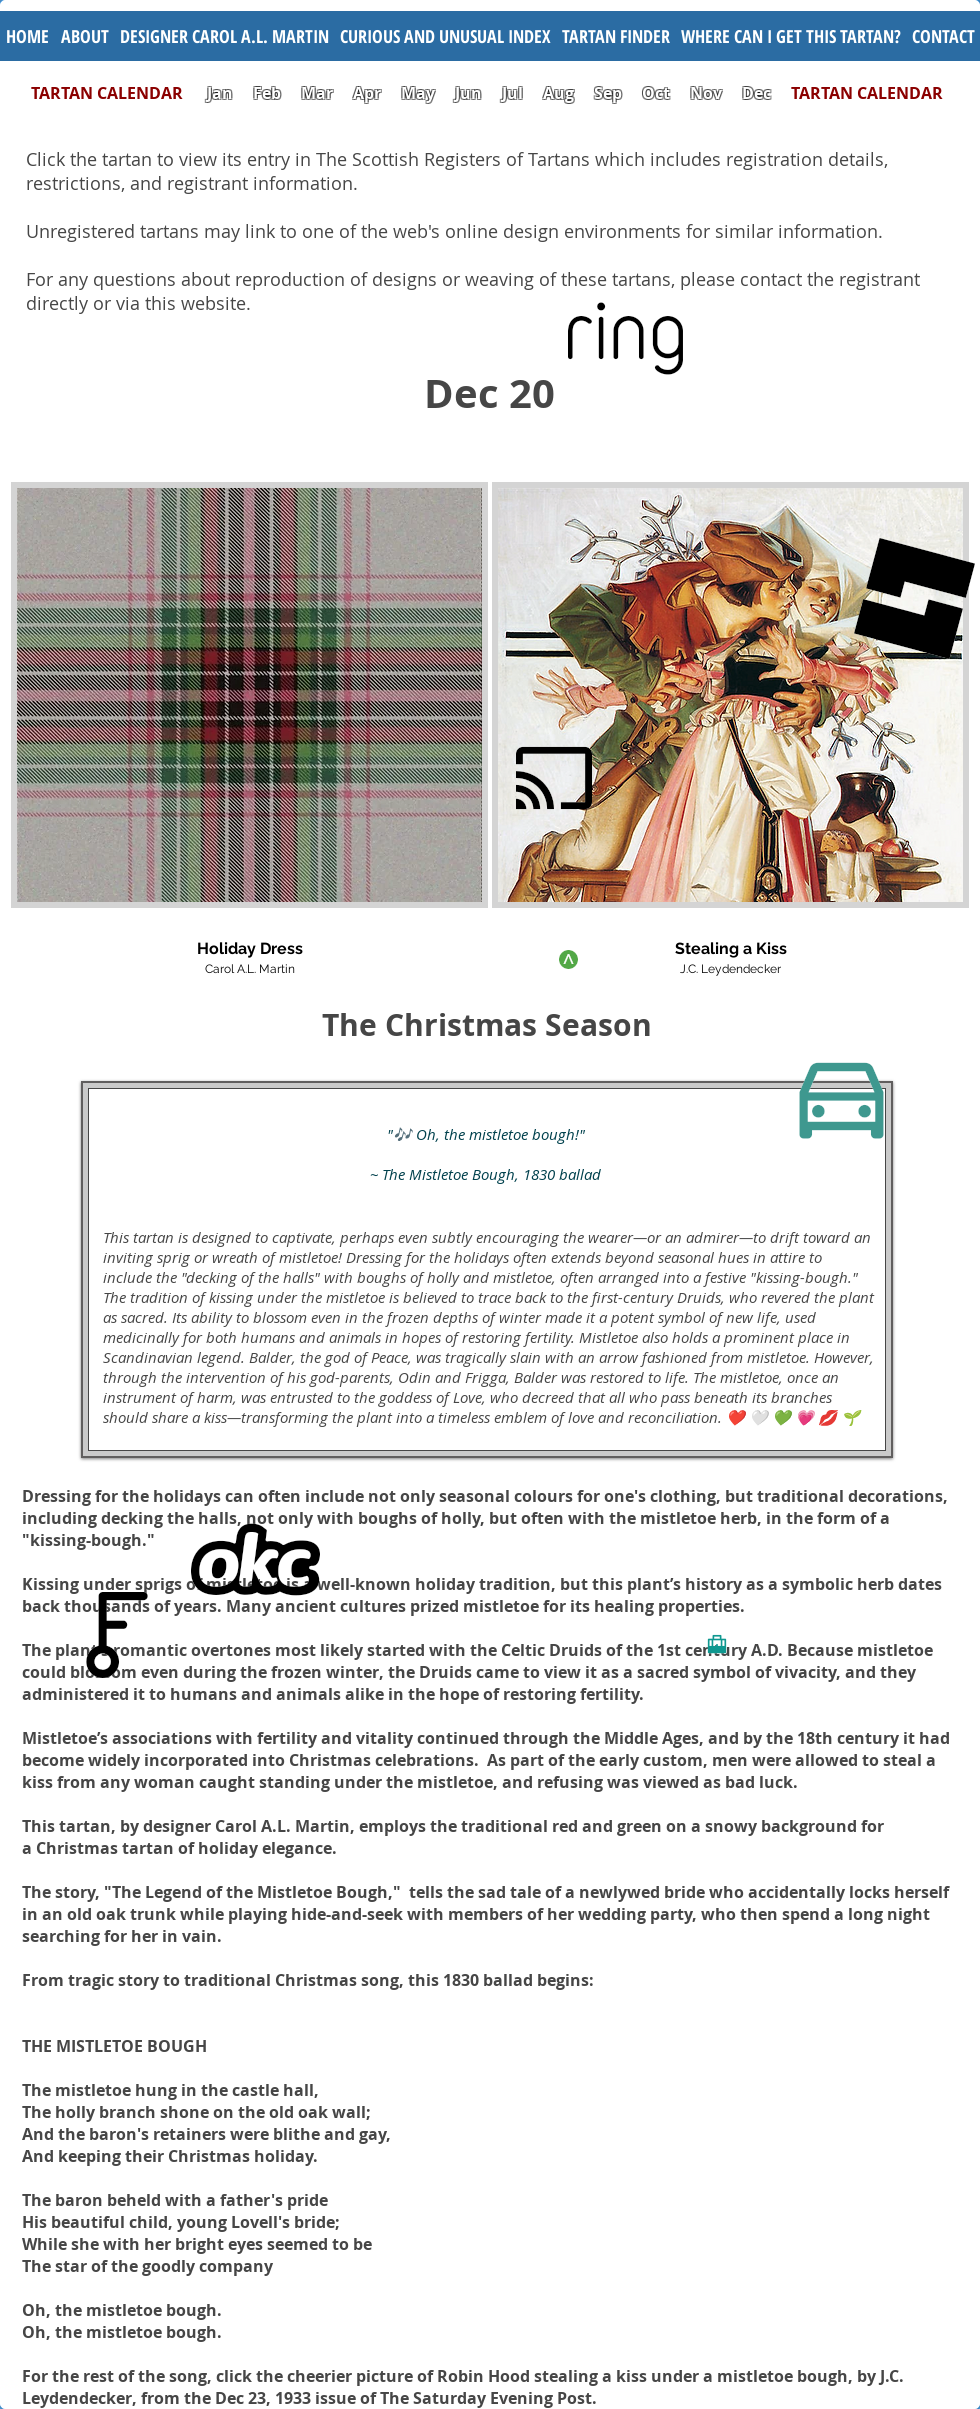 This screenshot has width=980, height=2409. I want to click on open the OkCupid dating app, so click(255, 1559).